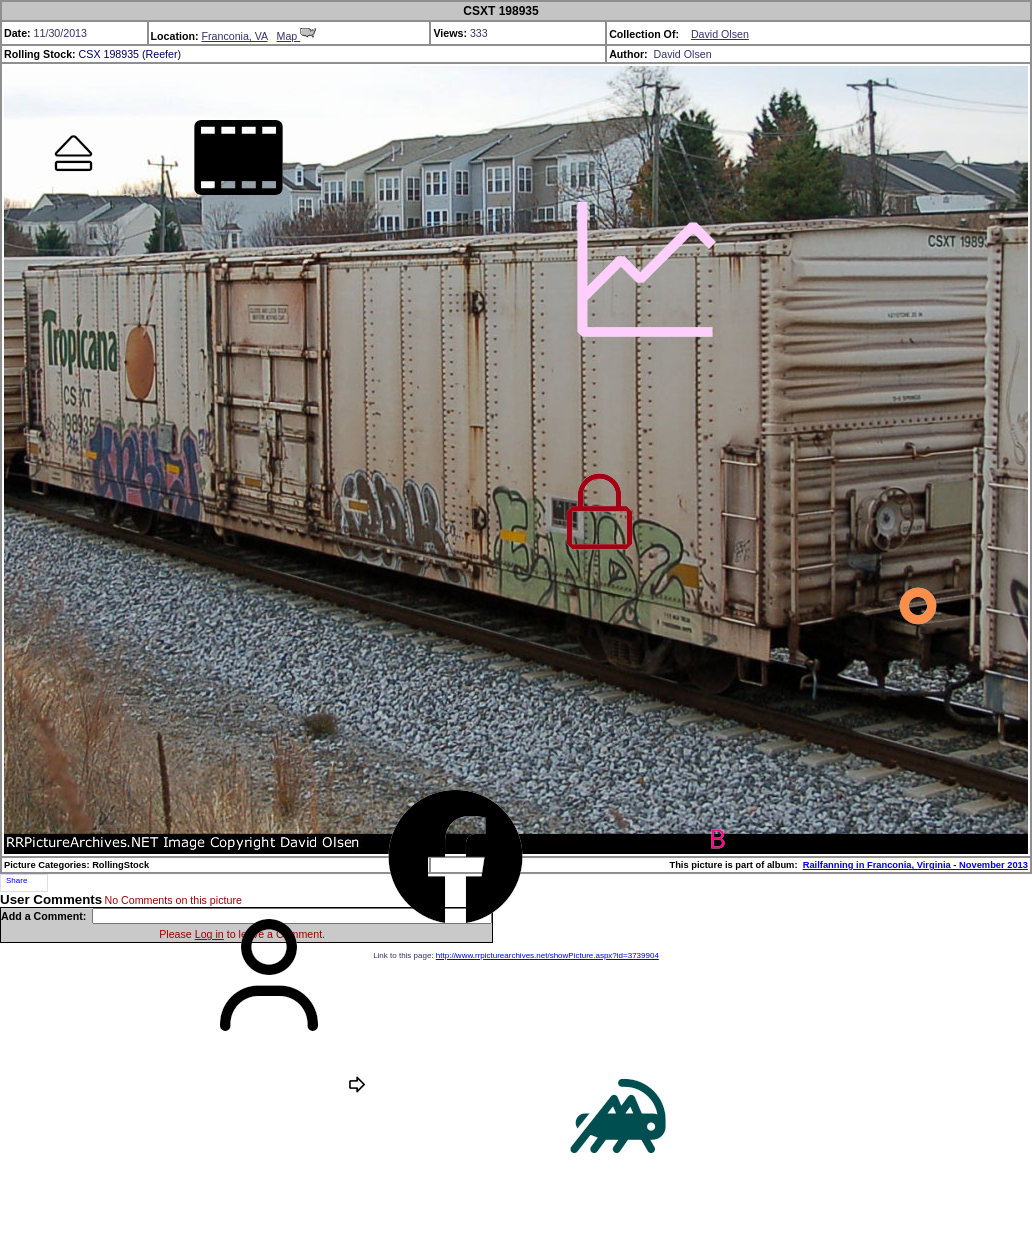  Describe the element at coordinates (356, 1084) in the screenshot. I see `go forward or proceed to the next step` at that location.